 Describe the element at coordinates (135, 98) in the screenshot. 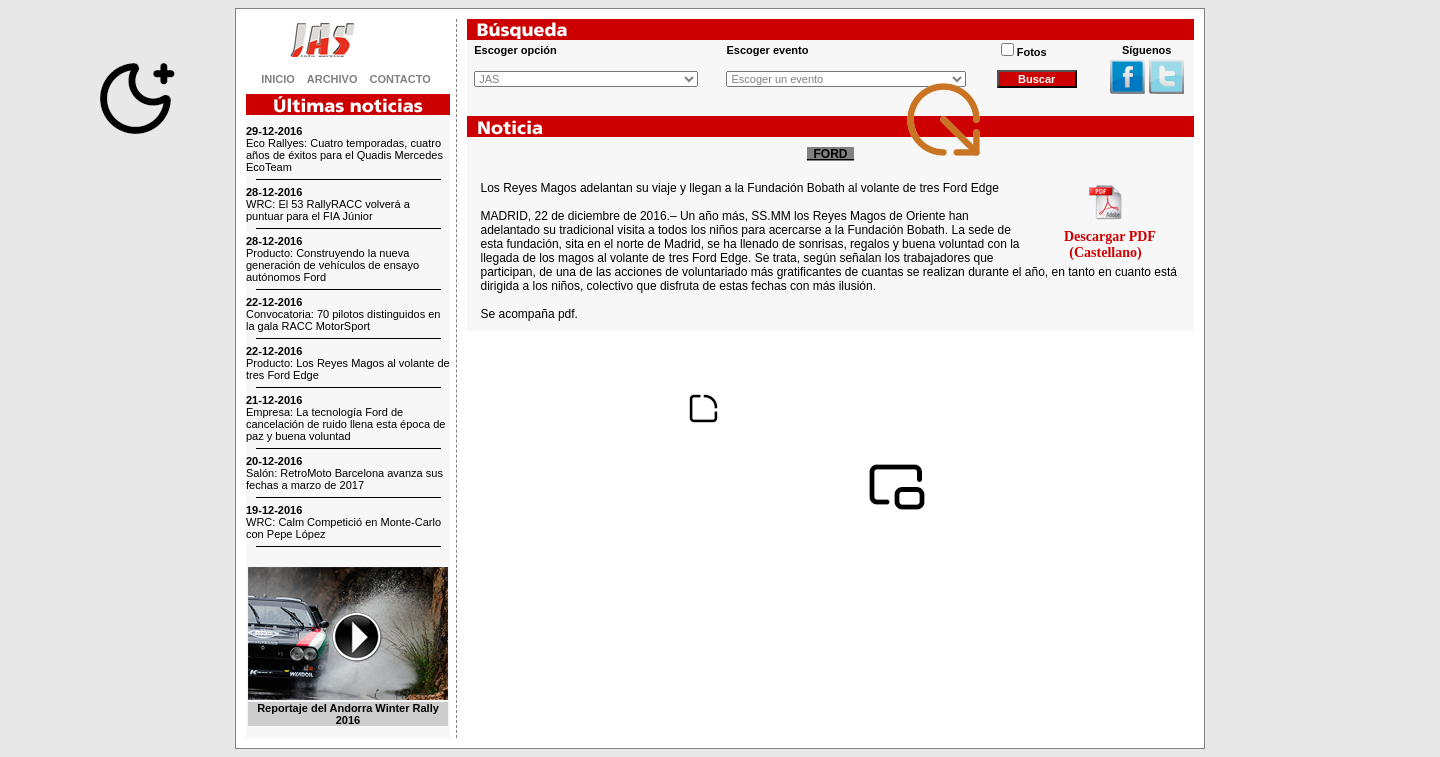

I see `enable dark mode or night theme` at that location.